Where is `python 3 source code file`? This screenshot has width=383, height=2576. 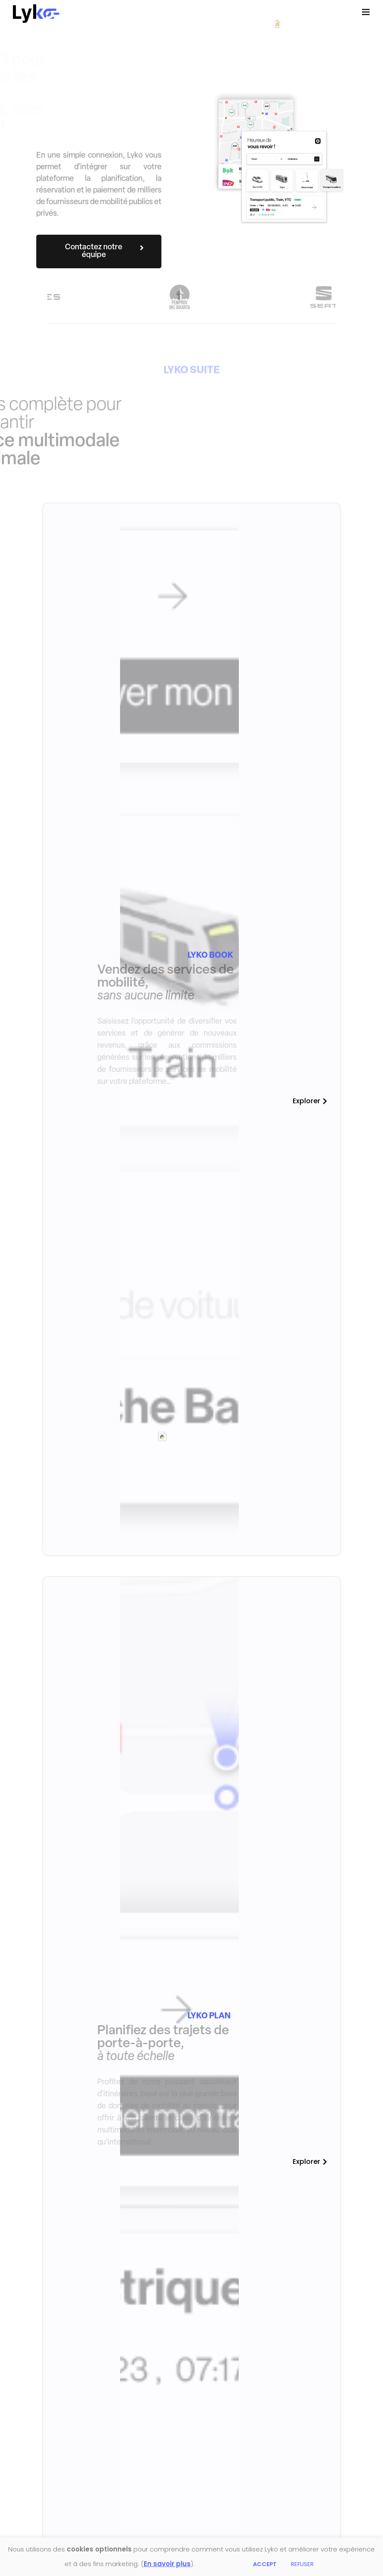
python 3 source code file is located at coordinates (162, 1436).